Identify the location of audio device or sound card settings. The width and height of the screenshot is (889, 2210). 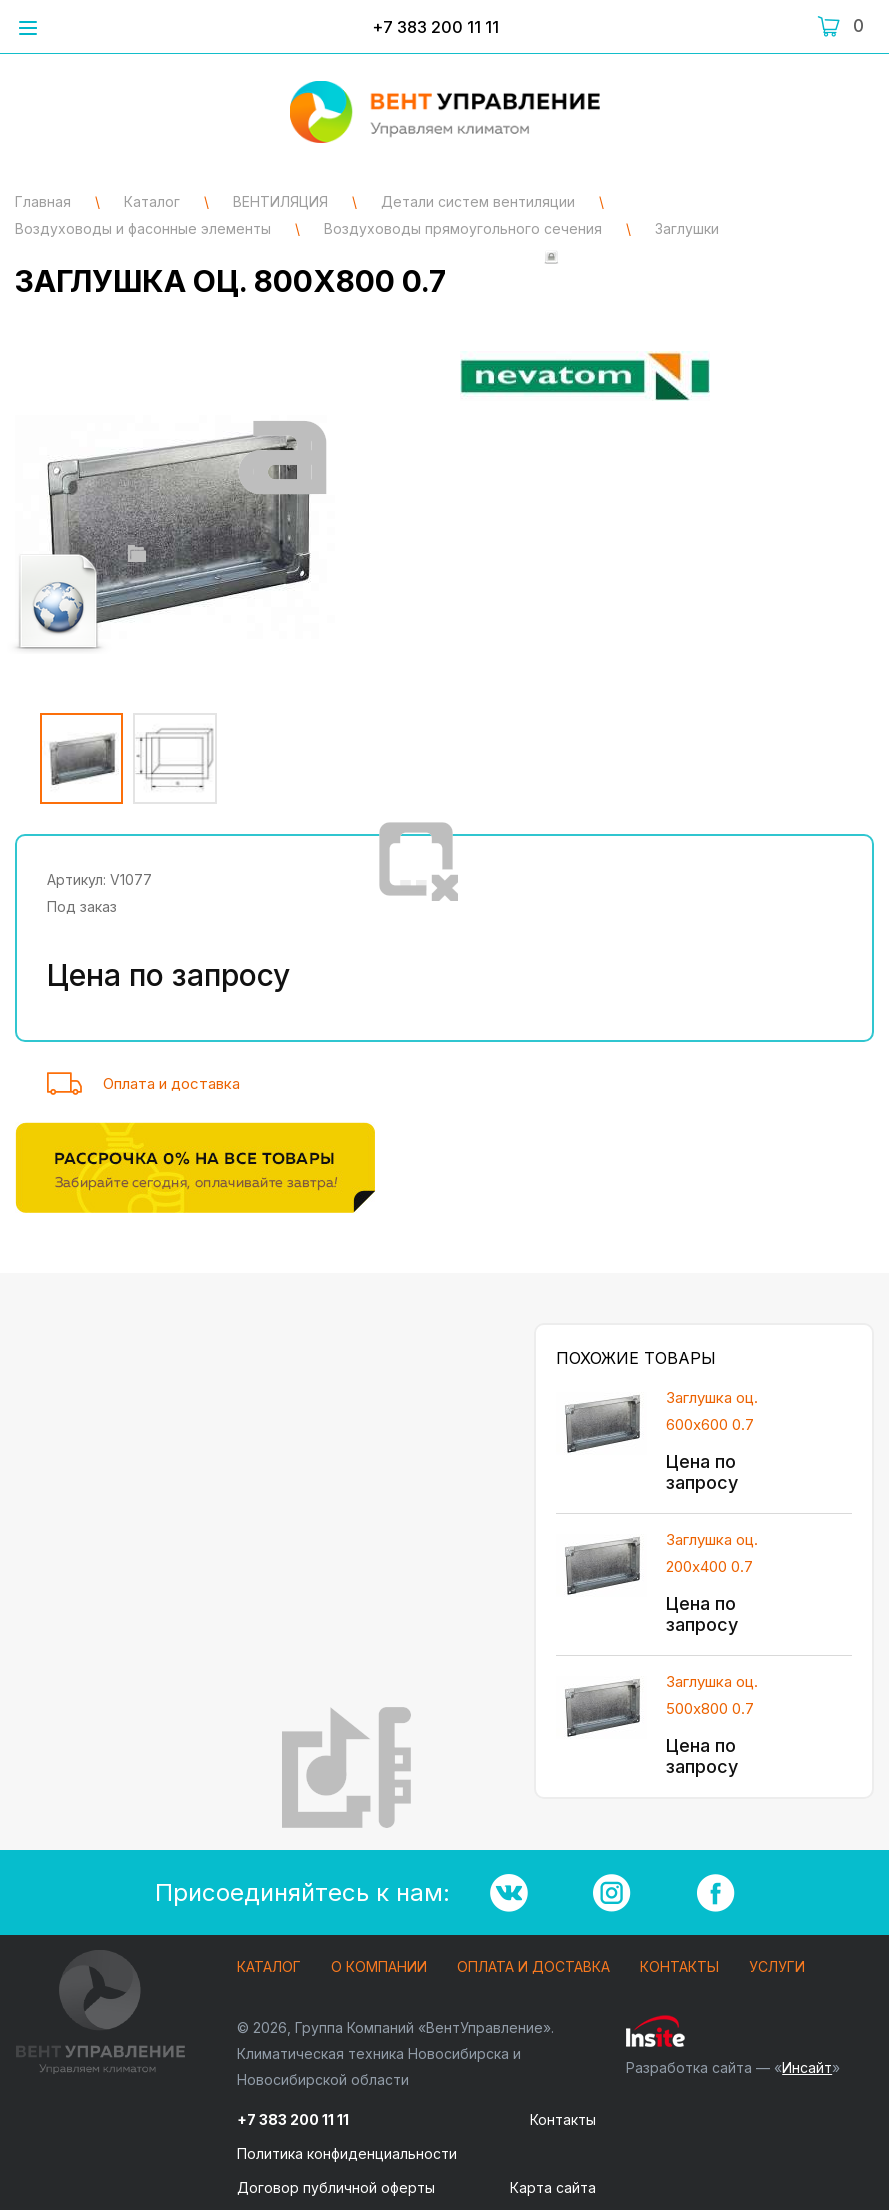
(346, 1763).